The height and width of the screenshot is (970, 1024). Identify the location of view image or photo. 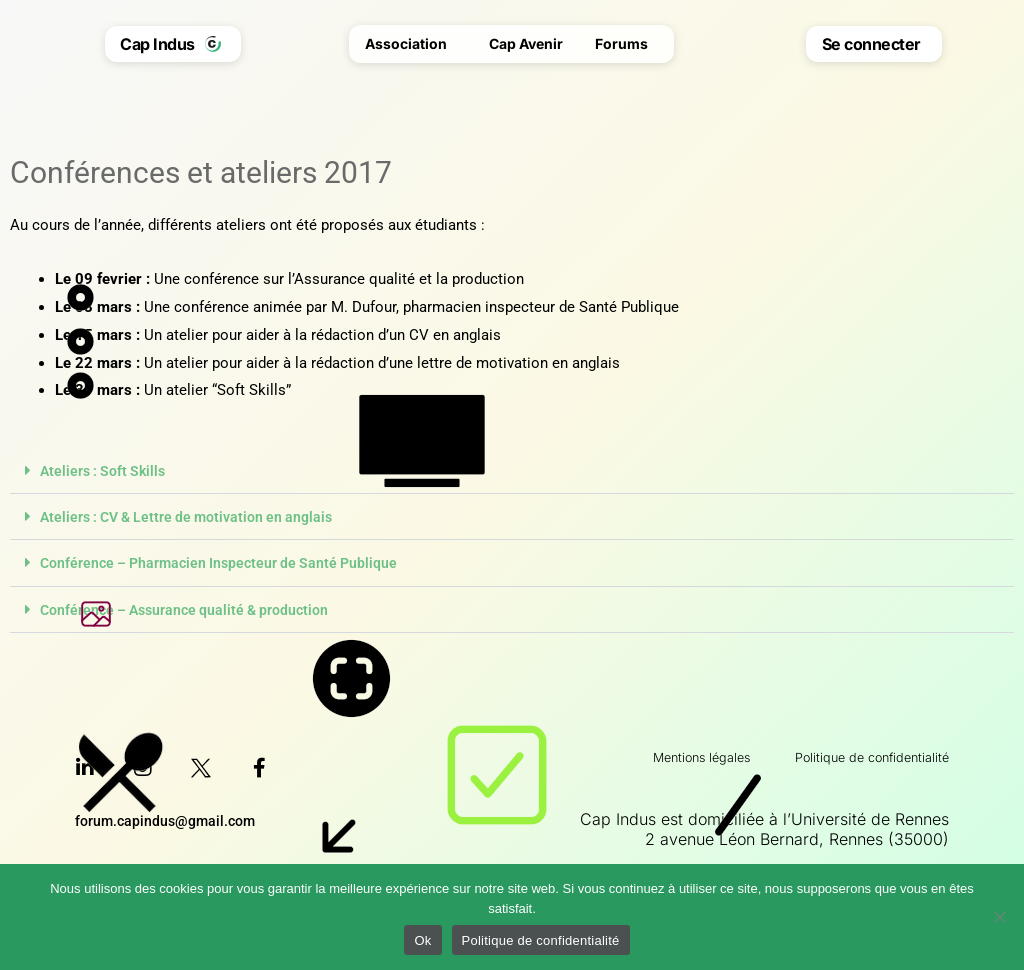
(96, 614).